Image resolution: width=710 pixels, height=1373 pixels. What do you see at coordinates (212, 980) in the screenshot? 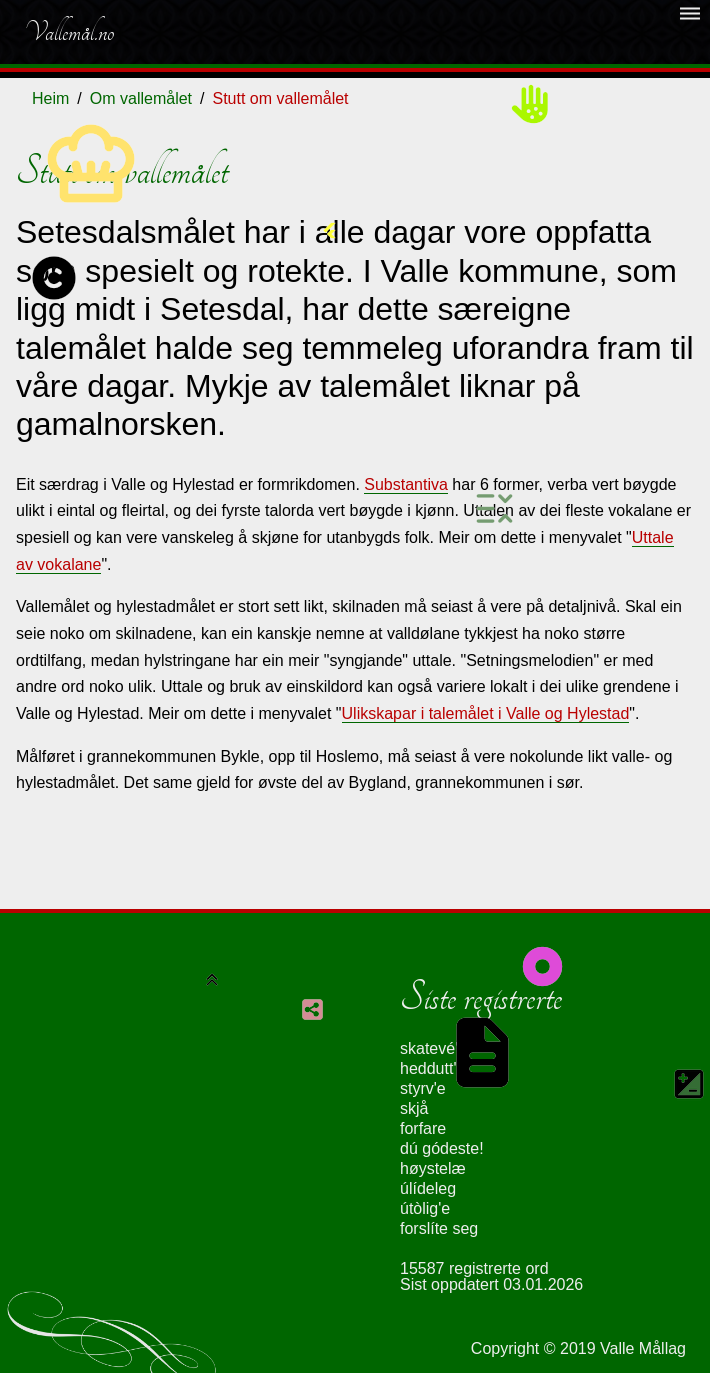
I see `scroll to top of page` at bounding box center [212, 980].